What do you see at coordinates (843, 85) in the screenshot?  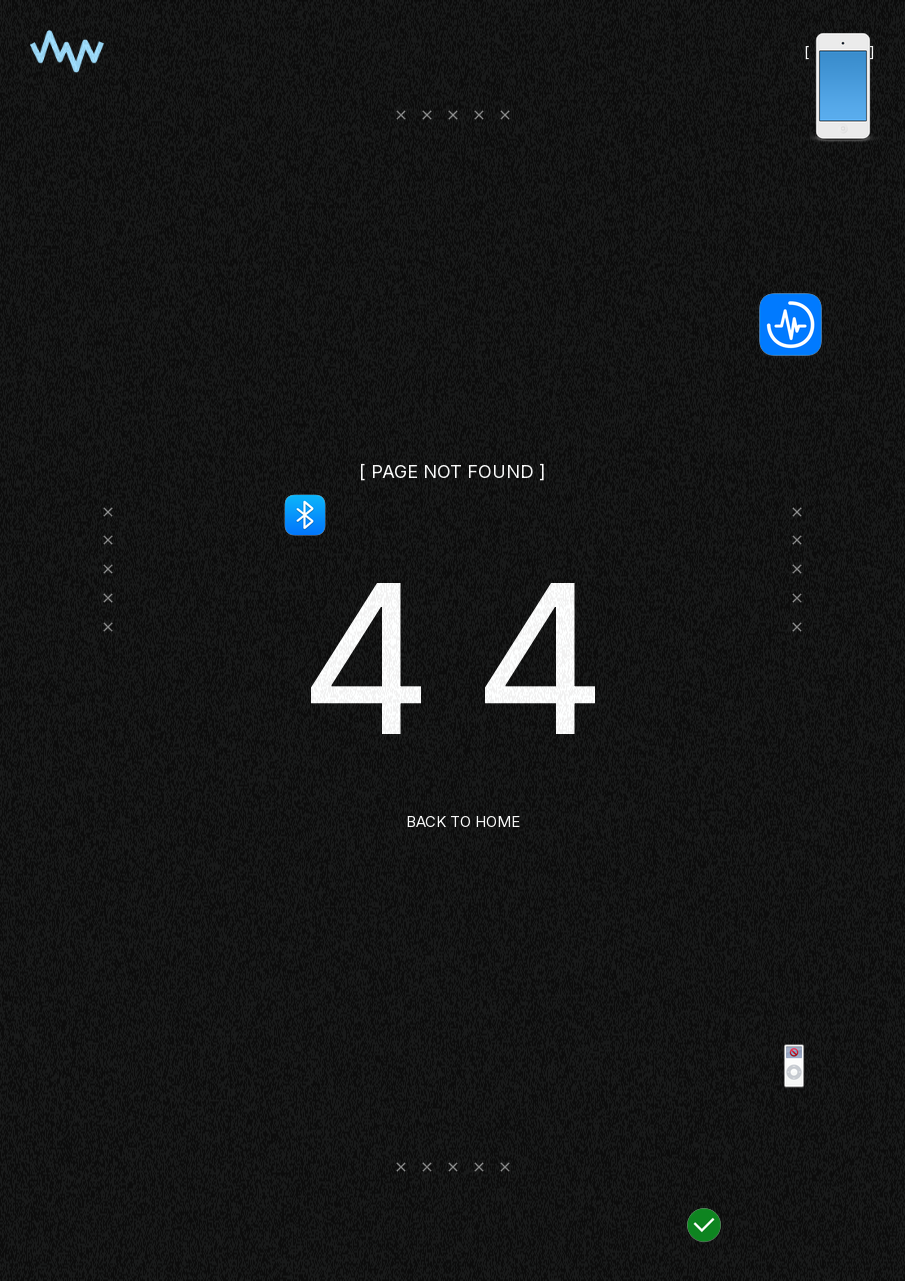 I see `iPod touch device connected` at bounding box center [843, 85].